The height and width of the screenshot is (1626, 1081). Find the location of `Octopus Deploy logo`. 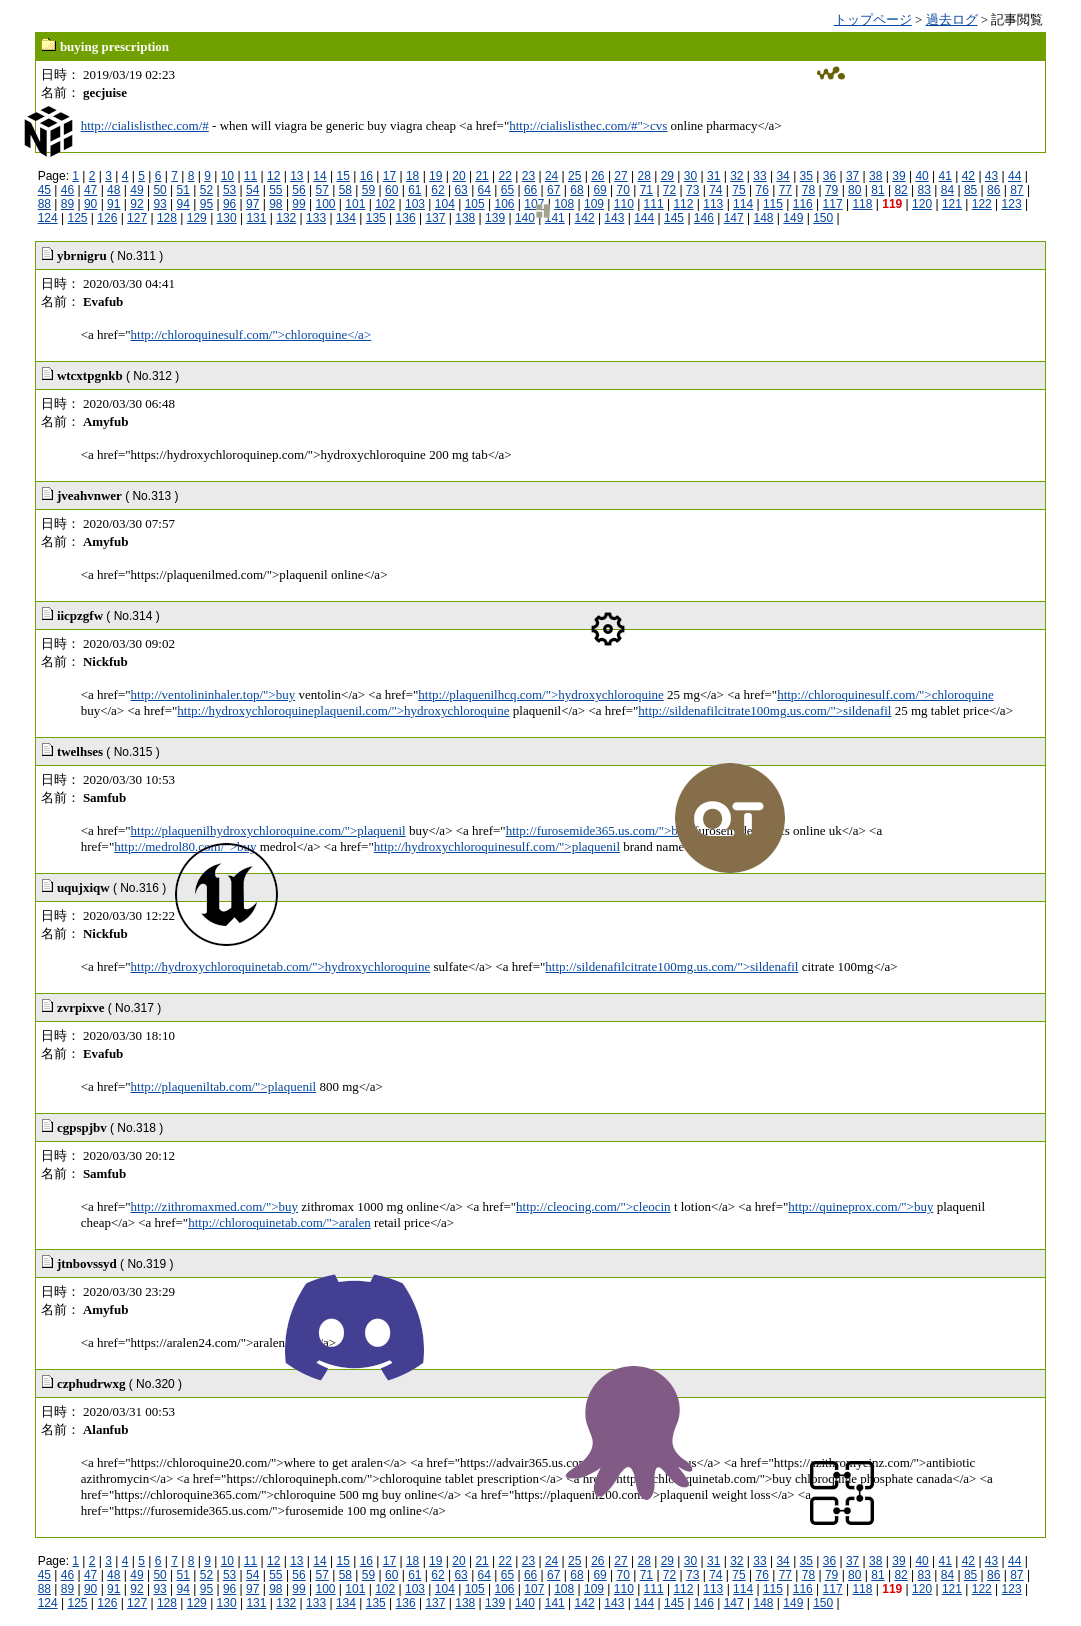

Octopus Deploy logo is located at coordinates (629, 1433).